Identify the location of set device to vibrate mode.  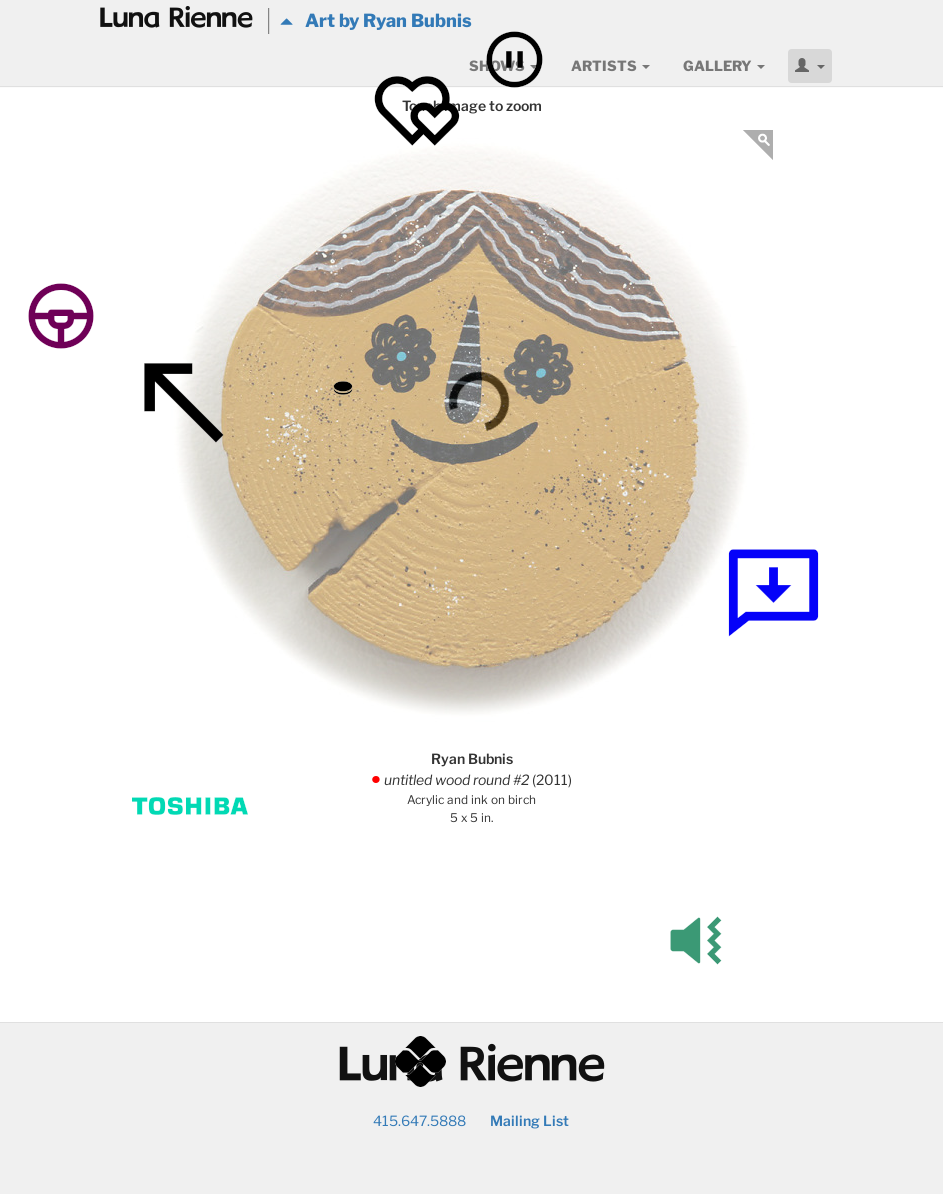
(697, 940).